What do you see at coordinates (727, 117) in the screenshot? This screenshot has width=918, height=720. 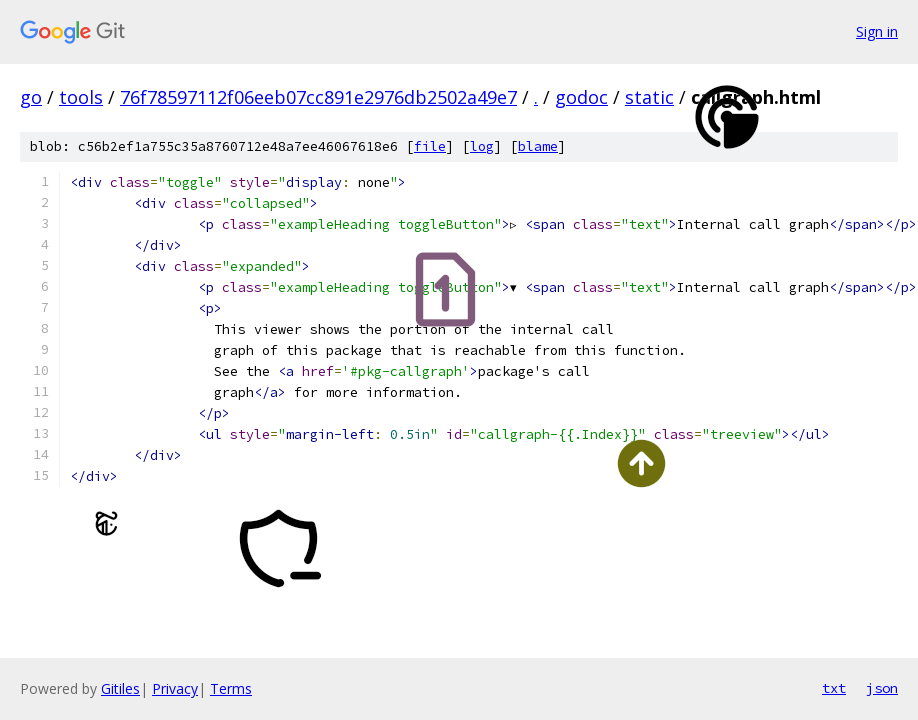 I see `scan for nearby devices or networks` at bounding box center [727, 117].